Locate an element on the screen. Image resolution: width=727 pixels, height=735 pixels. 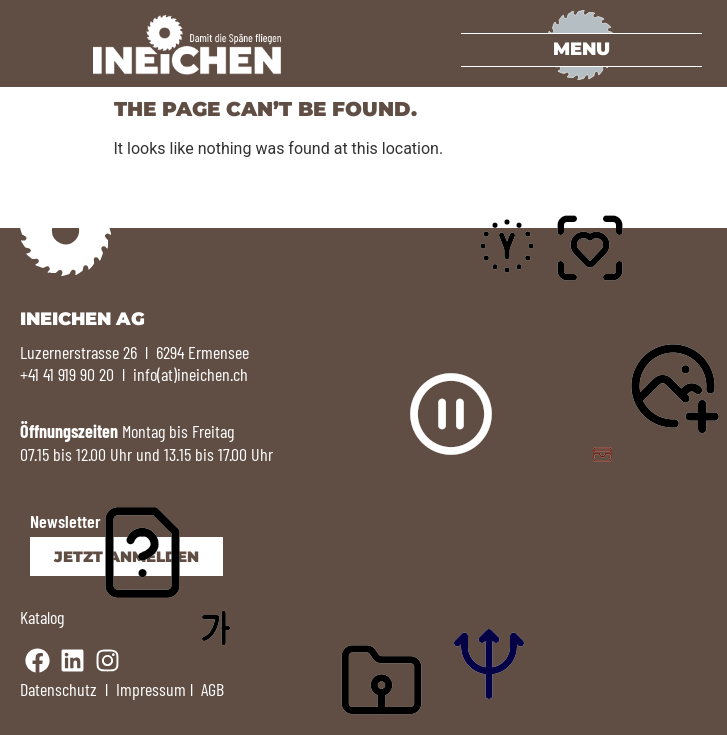
unknown or unrecognized file type is located at coordinates (142, 552).